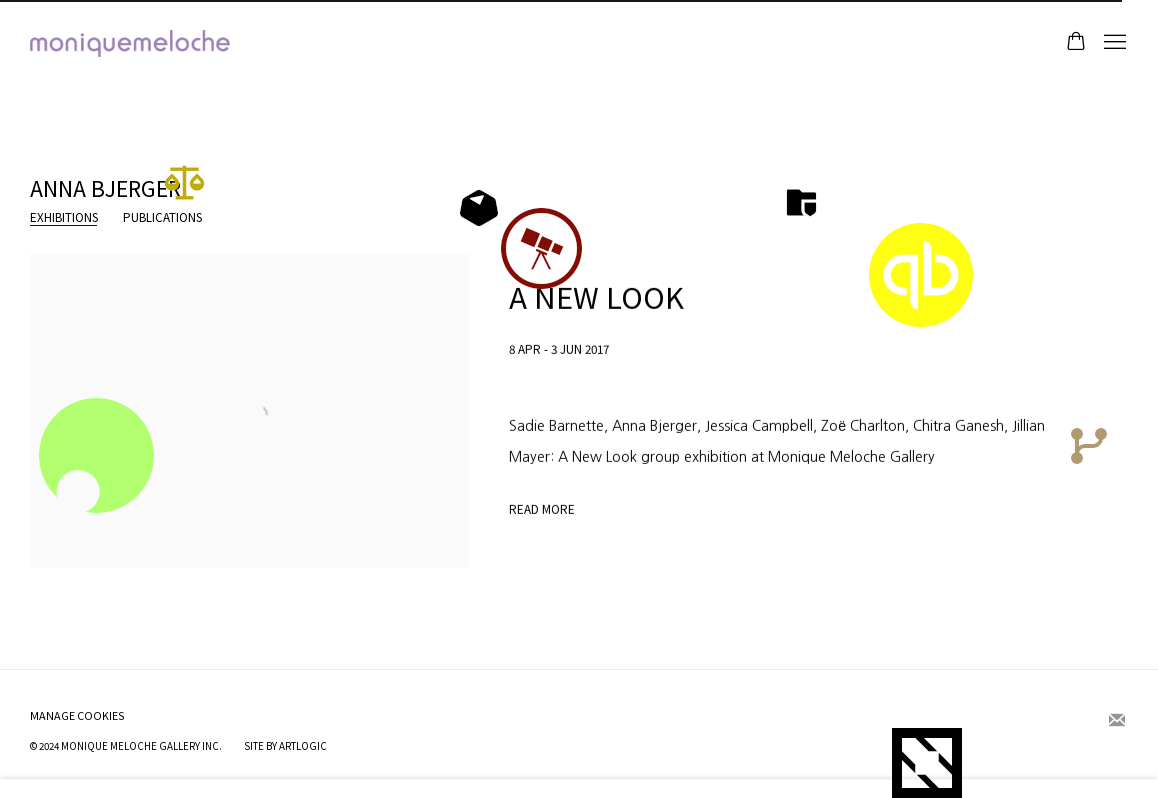 The image size is (1158, 798). What do you see at coordinates (541, 248) in the screenshot?
I see `WPExplorer logo - a WordPress themes and resources website` at bounding box center [541, 248].